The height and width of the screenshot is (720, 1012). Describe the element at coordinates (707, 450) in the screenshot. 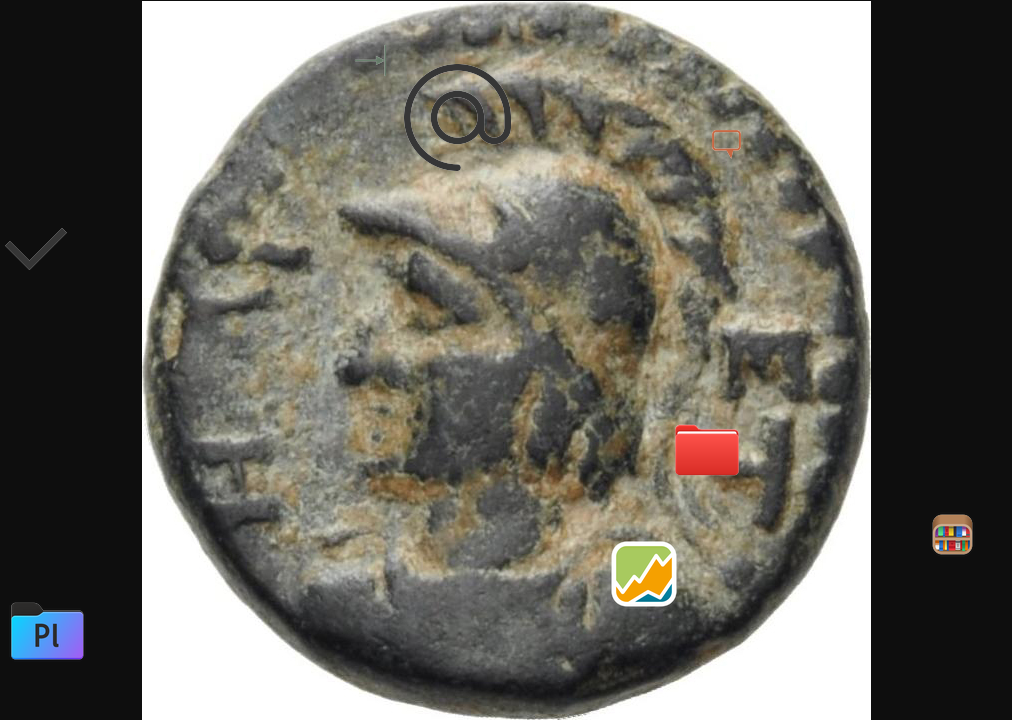

I see `open a red-labeled folder` at that location.